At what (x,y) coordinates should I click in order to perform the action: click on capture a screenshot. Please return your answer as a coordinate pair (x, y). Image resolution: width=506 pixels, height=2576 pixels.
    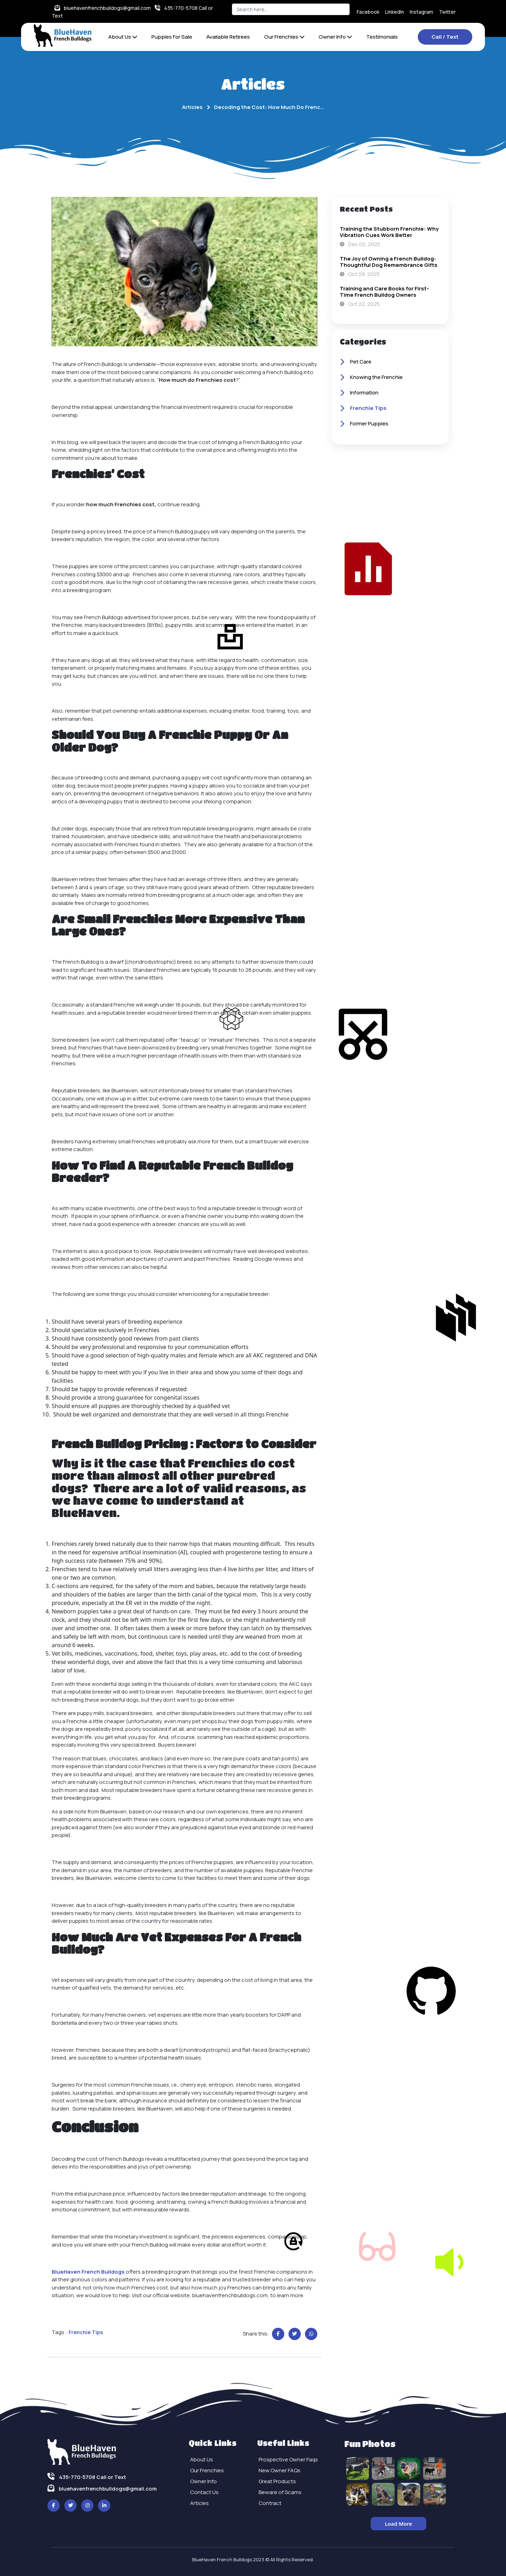
    Looking at the image, I should click on (363, 1033).